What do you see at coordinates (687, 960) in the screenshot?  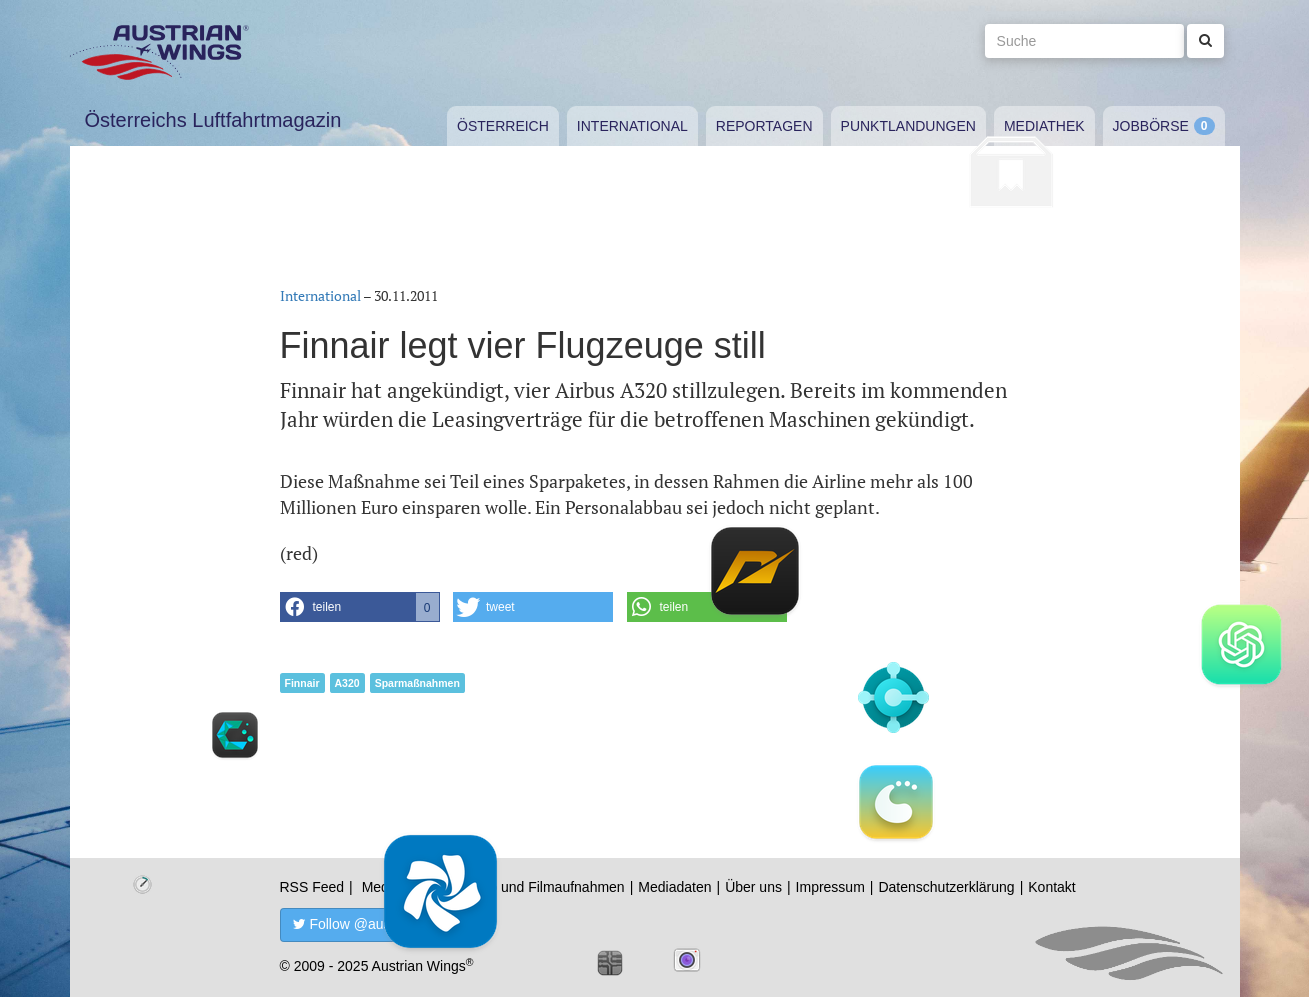 I see `open webcamoid camera application` at bounding box center [687, 960].